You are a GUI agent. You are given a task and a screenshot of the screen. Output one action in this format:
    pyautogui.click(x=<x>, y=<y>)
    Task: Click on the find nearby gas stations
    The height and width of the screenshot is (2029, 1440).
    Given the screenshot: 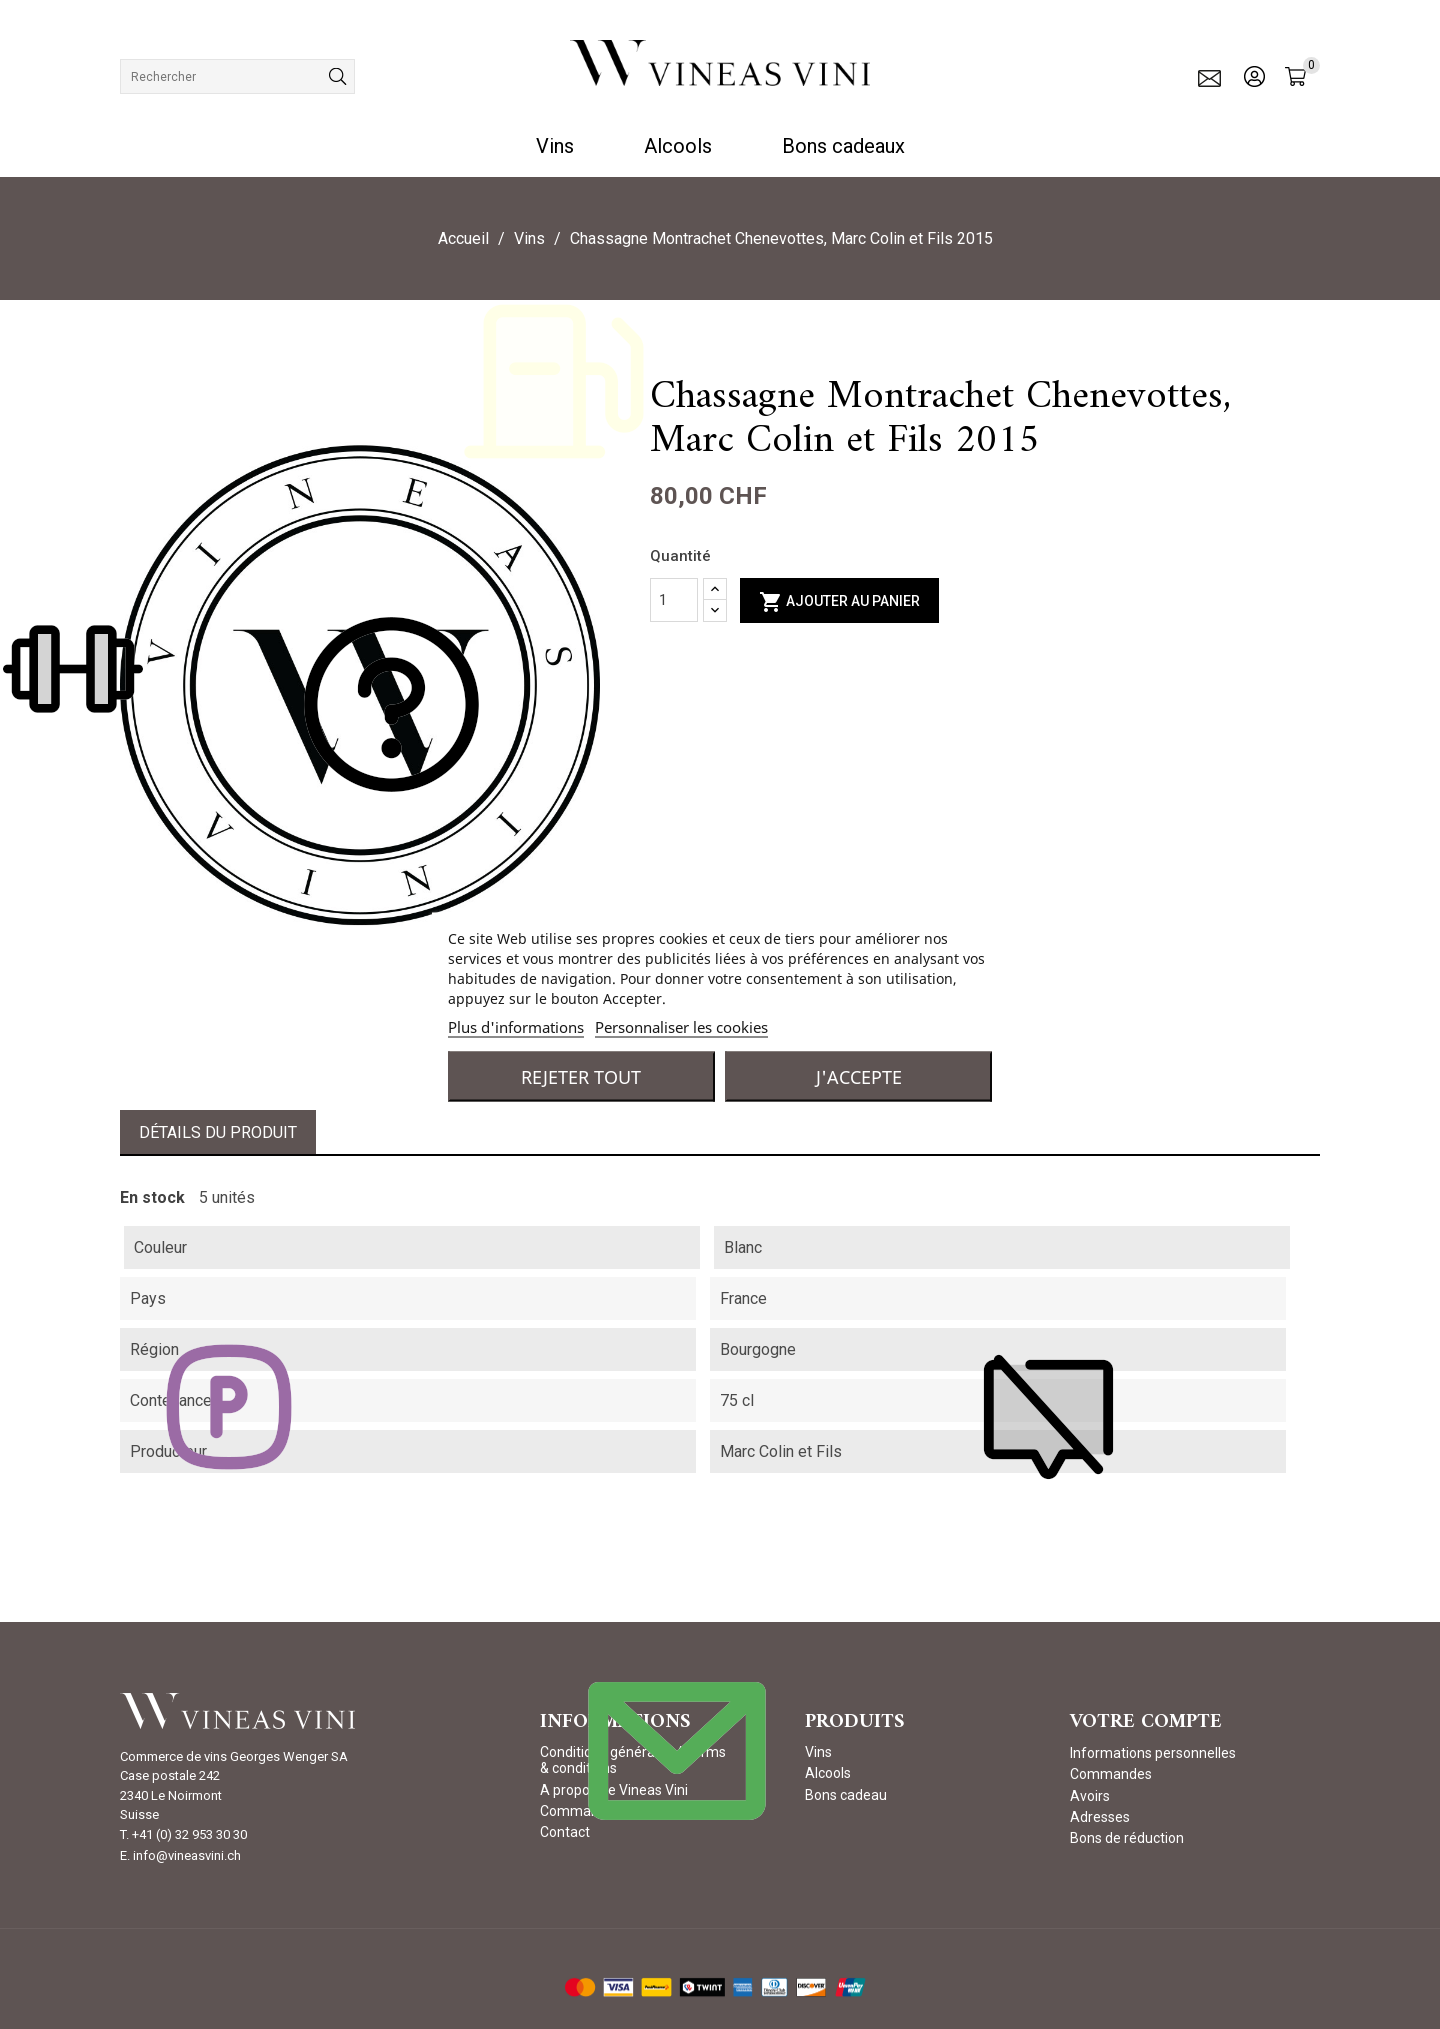 What is the action you would take?
    pyautogui.click(x=547, y=381)
    